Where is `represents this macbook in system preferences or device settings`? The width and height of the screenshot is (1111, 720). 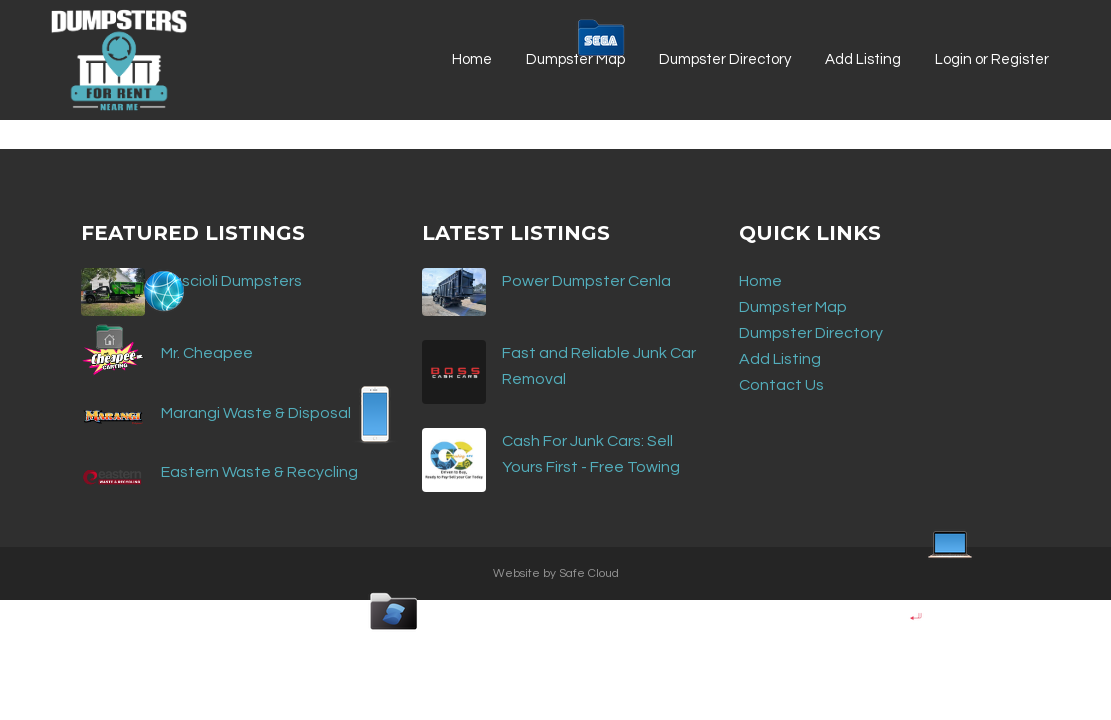 represents this macbook in system preferences or device settings is located at coordinates (950, 541).